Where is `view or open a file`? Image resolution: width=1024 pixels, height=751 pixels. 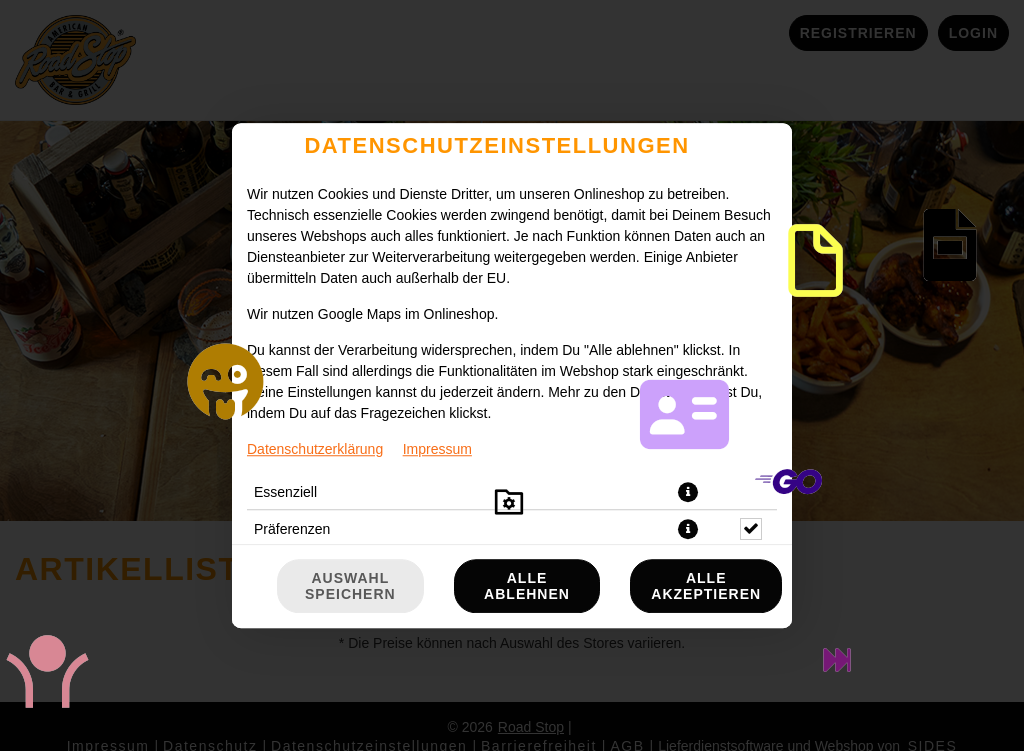
view or open a file is located at coordinates (815, 260).